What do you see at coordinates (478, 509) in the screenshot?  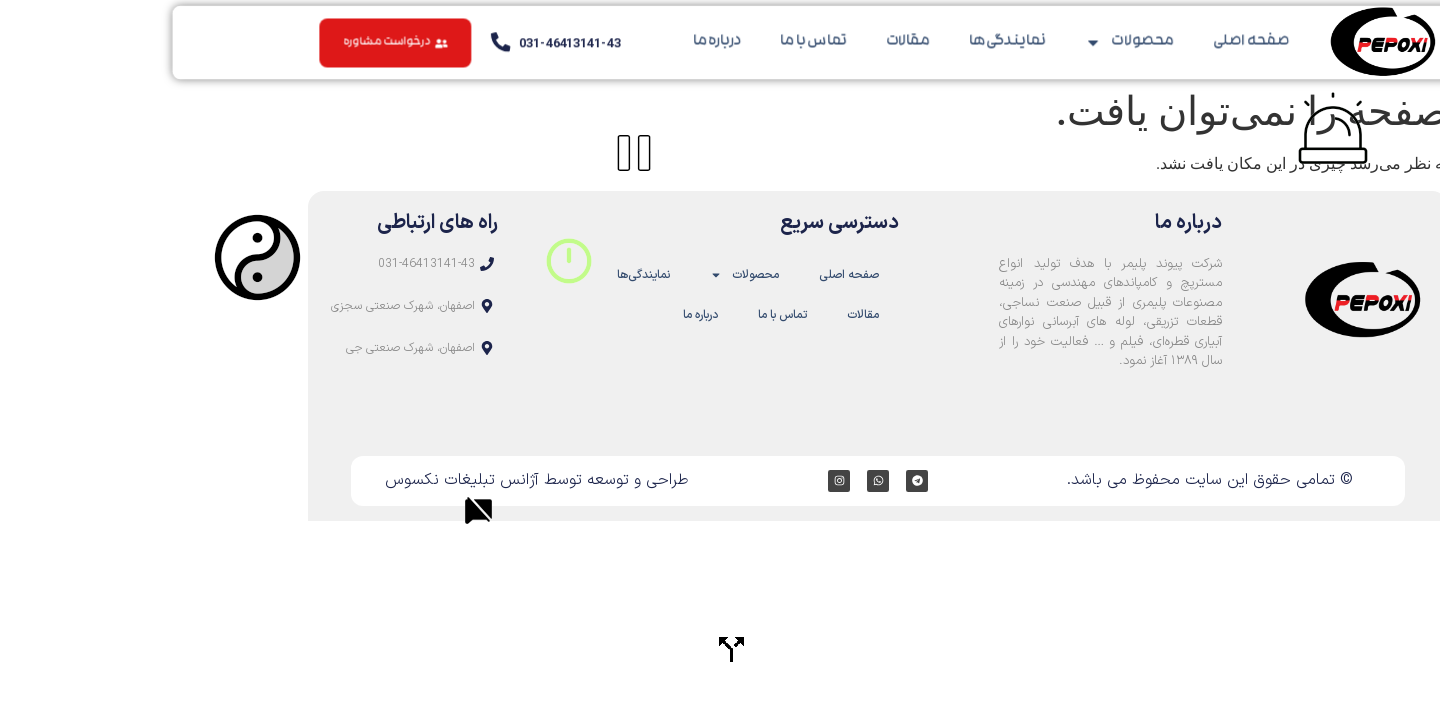 I see `mute or disable chat notifications` at bounding box center [478, 509].